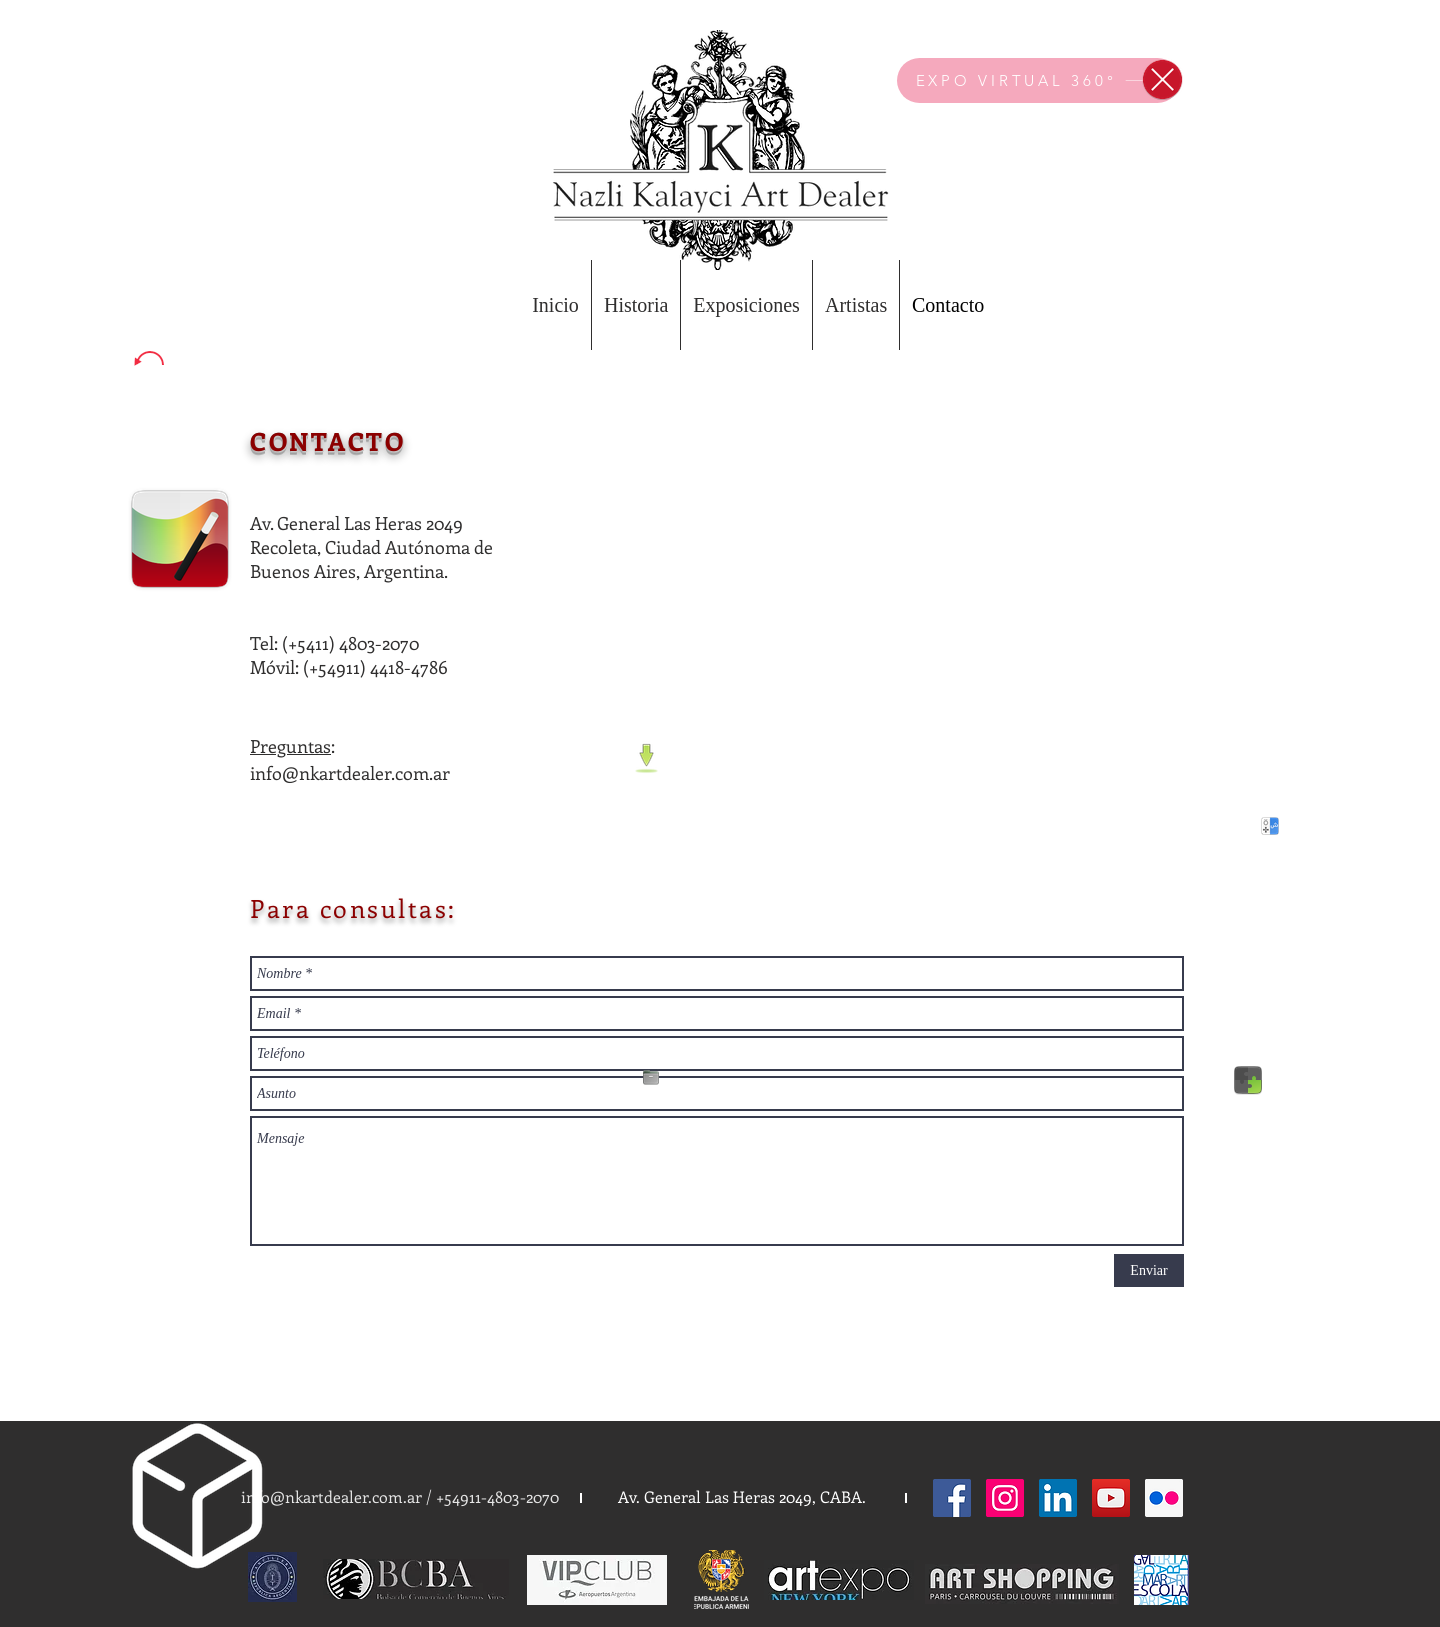 The height and width of the screenshot is (1627, 1440). Describe the element at coordinates (1270, 826) in the screenshot. I see `open the character map application` at that location.